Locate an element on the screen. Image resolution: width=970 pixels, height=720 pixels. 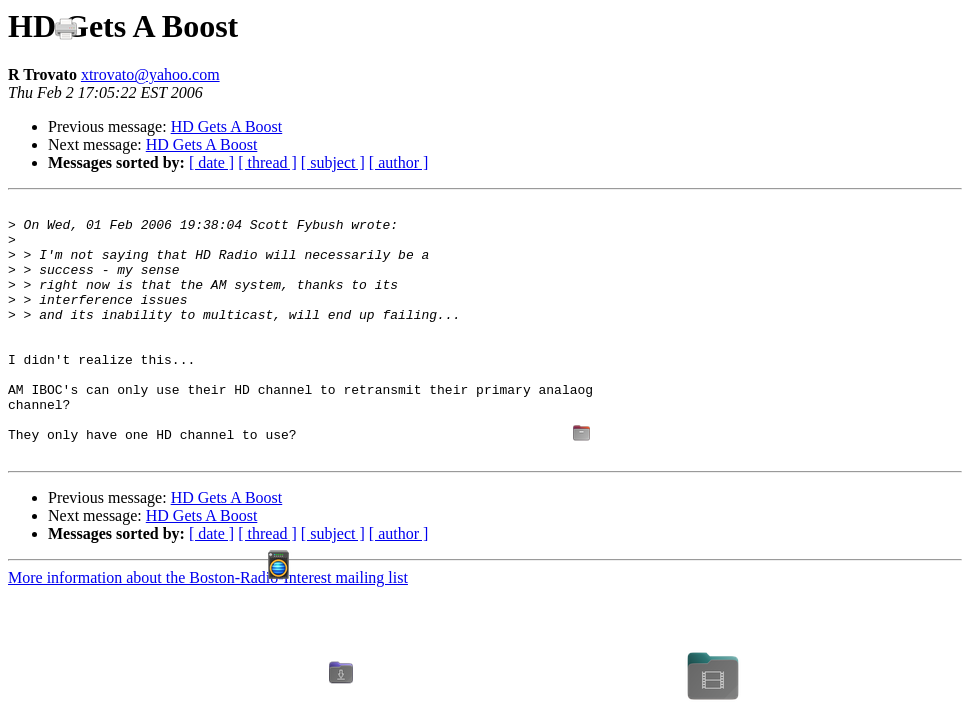
open the nautilus file manager is located at coordinates (581, 432).